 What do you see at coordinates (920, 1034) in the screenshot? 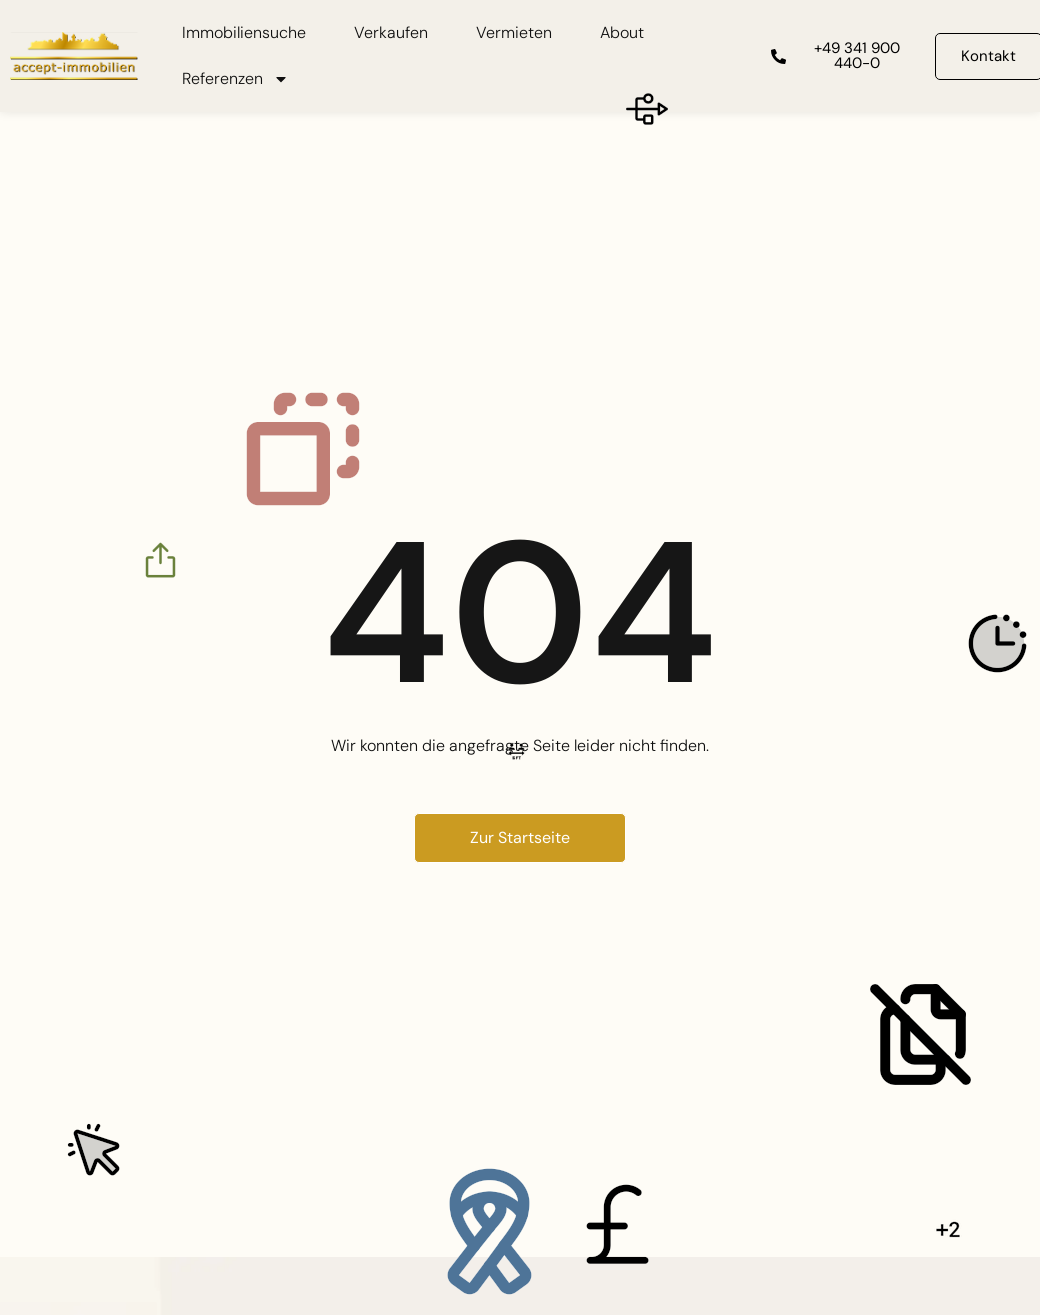
I see `files are unavailable or inaccessible` at bounding box center [920, 1034].